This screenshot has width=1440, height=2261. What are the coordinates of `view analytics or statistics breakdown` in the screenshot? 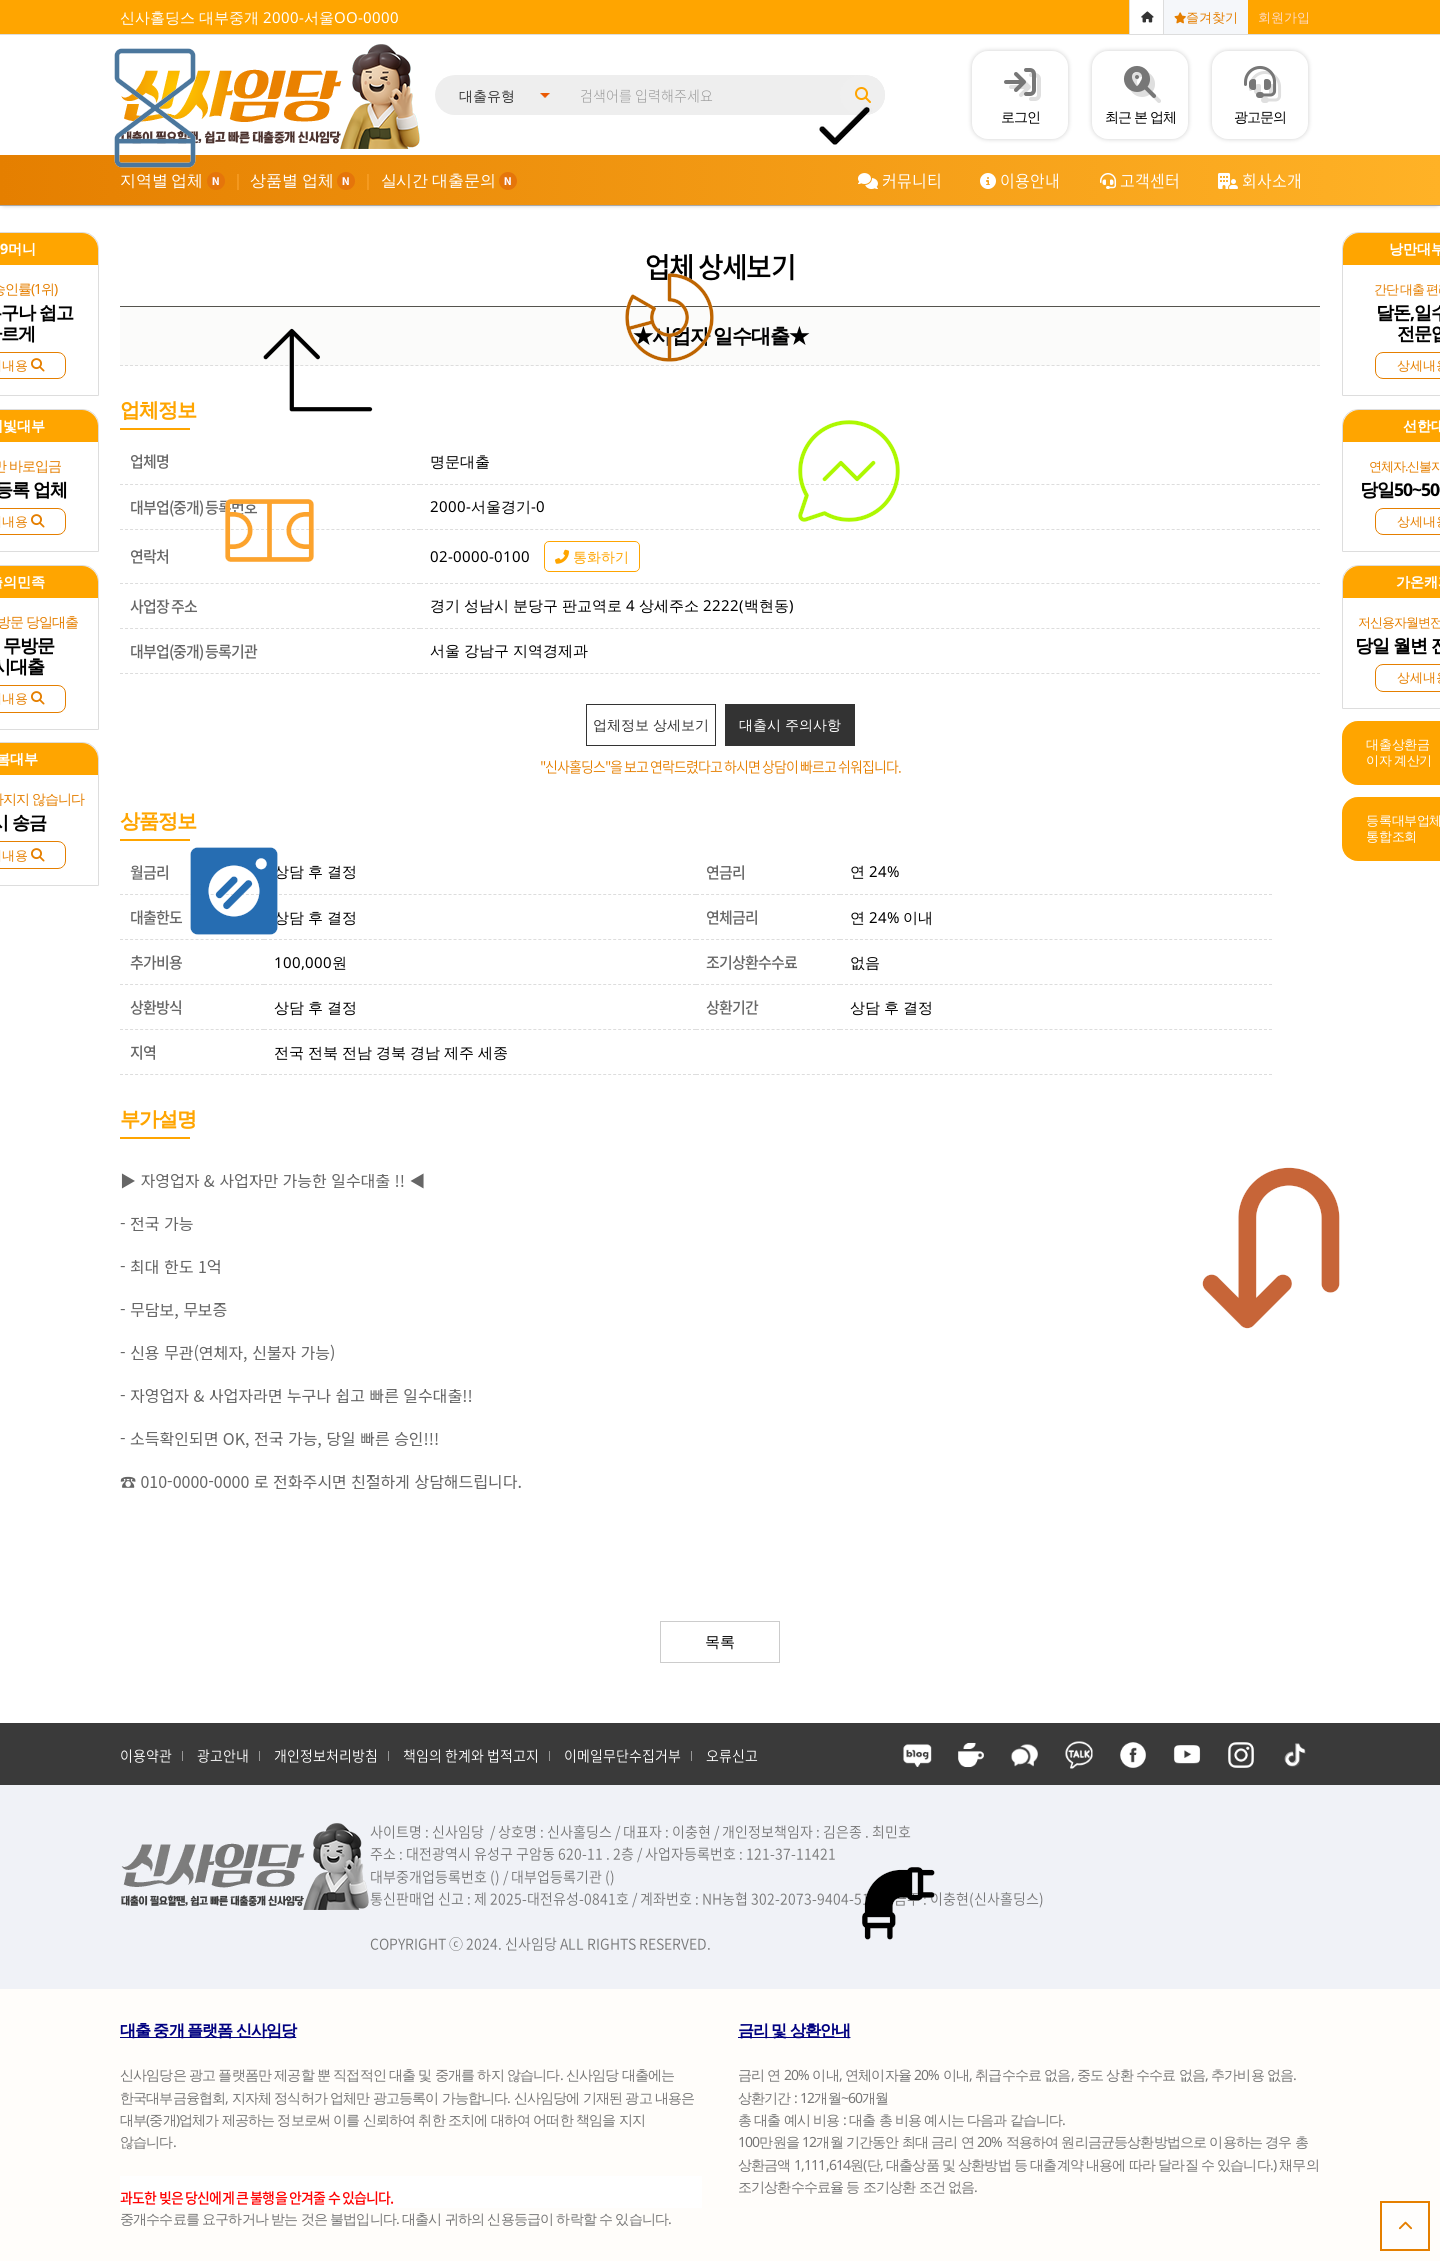 It's located at (669, 317).